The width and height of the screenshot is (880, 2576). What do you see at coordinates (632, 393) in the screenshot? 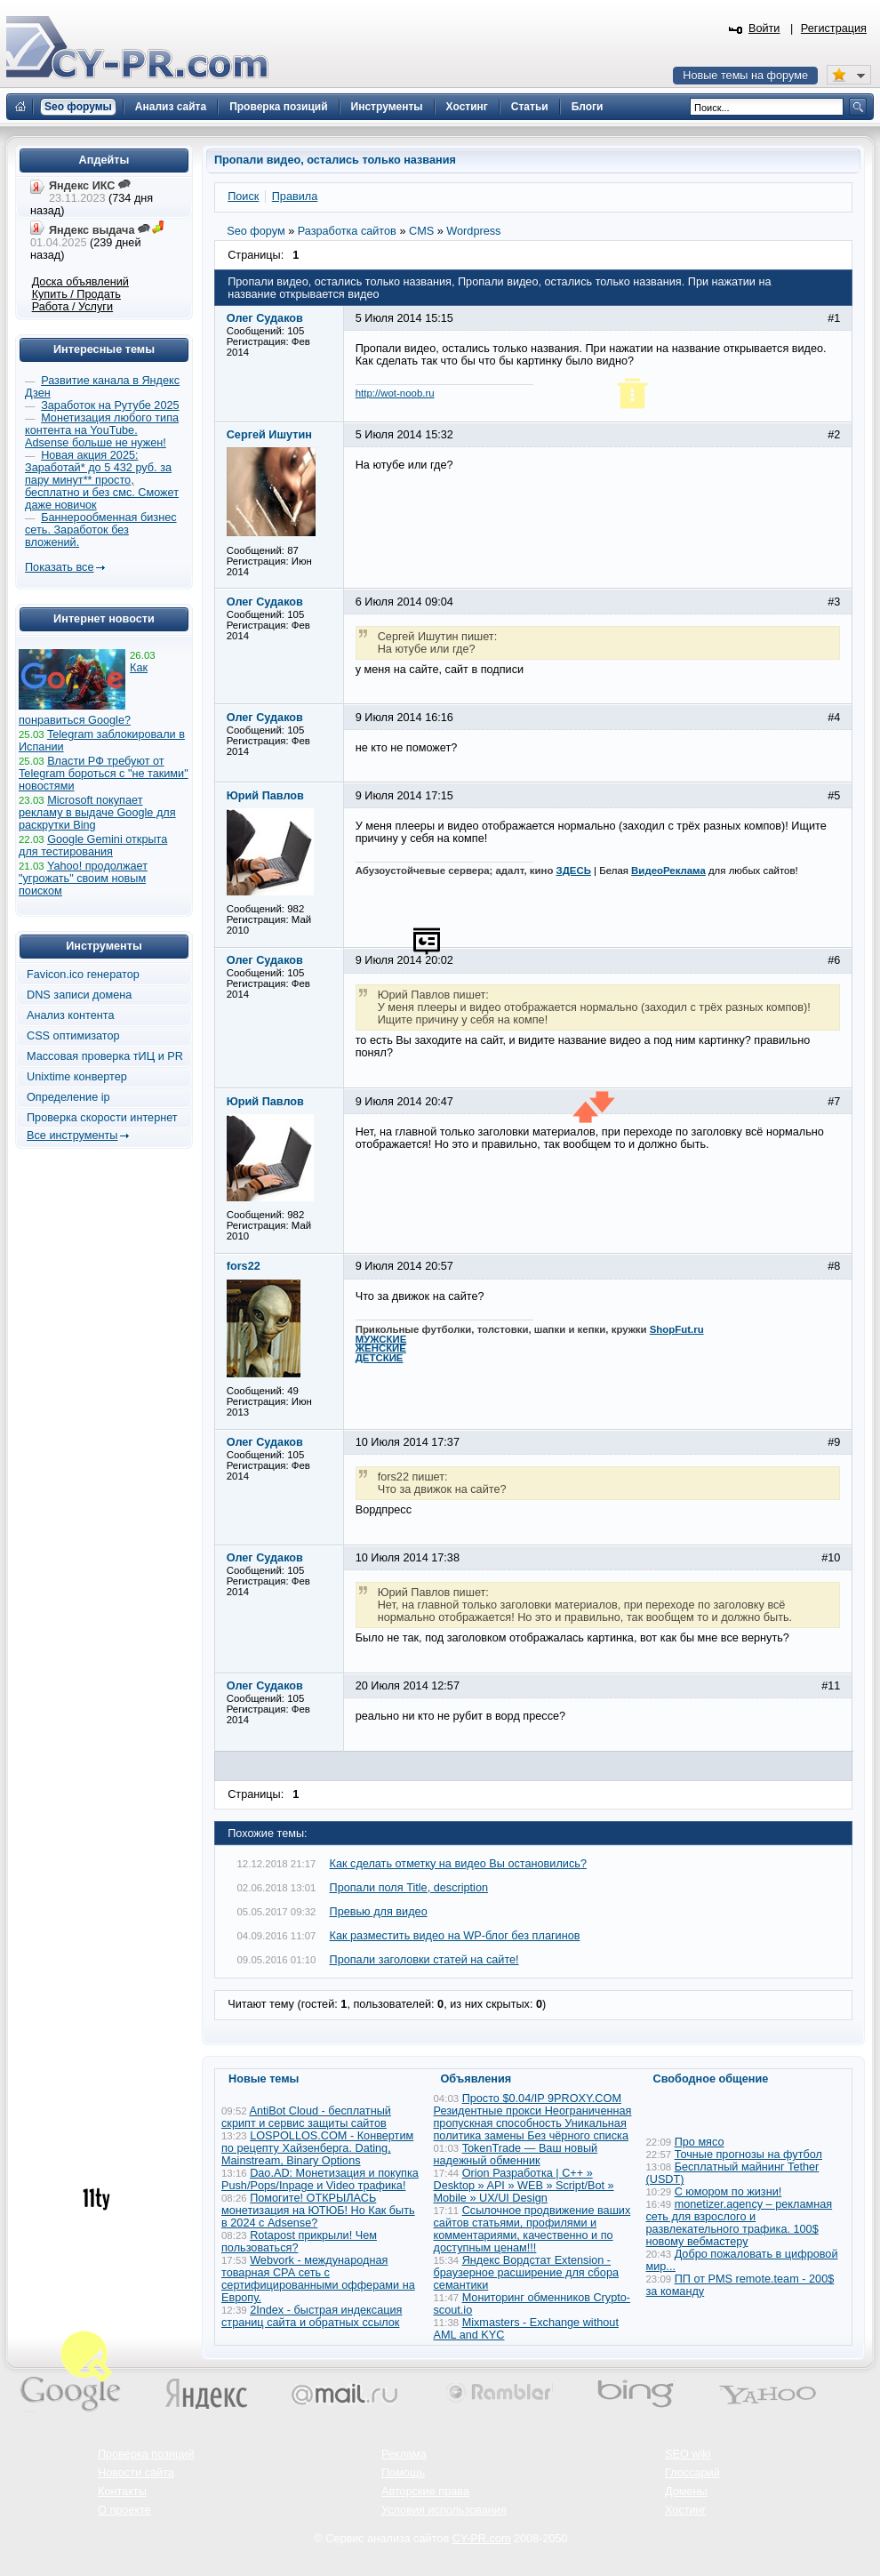
I see `delete selected item` at bounding box center [632, 393].